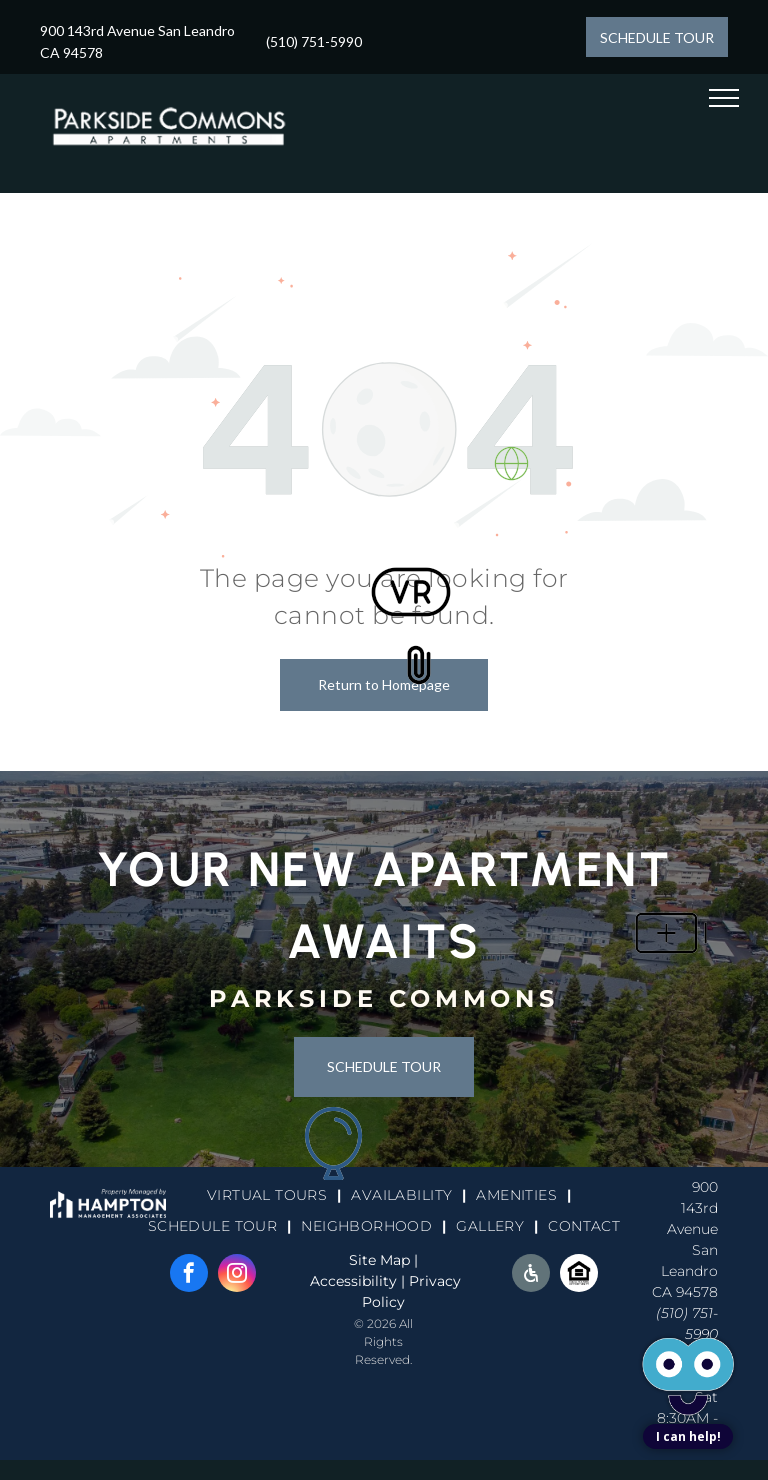 The image size is (768, 1480). What do you see at coordinates (419, 665) in the screenshot?
I see `attach a file to your message` at bounding box center [419, 665].